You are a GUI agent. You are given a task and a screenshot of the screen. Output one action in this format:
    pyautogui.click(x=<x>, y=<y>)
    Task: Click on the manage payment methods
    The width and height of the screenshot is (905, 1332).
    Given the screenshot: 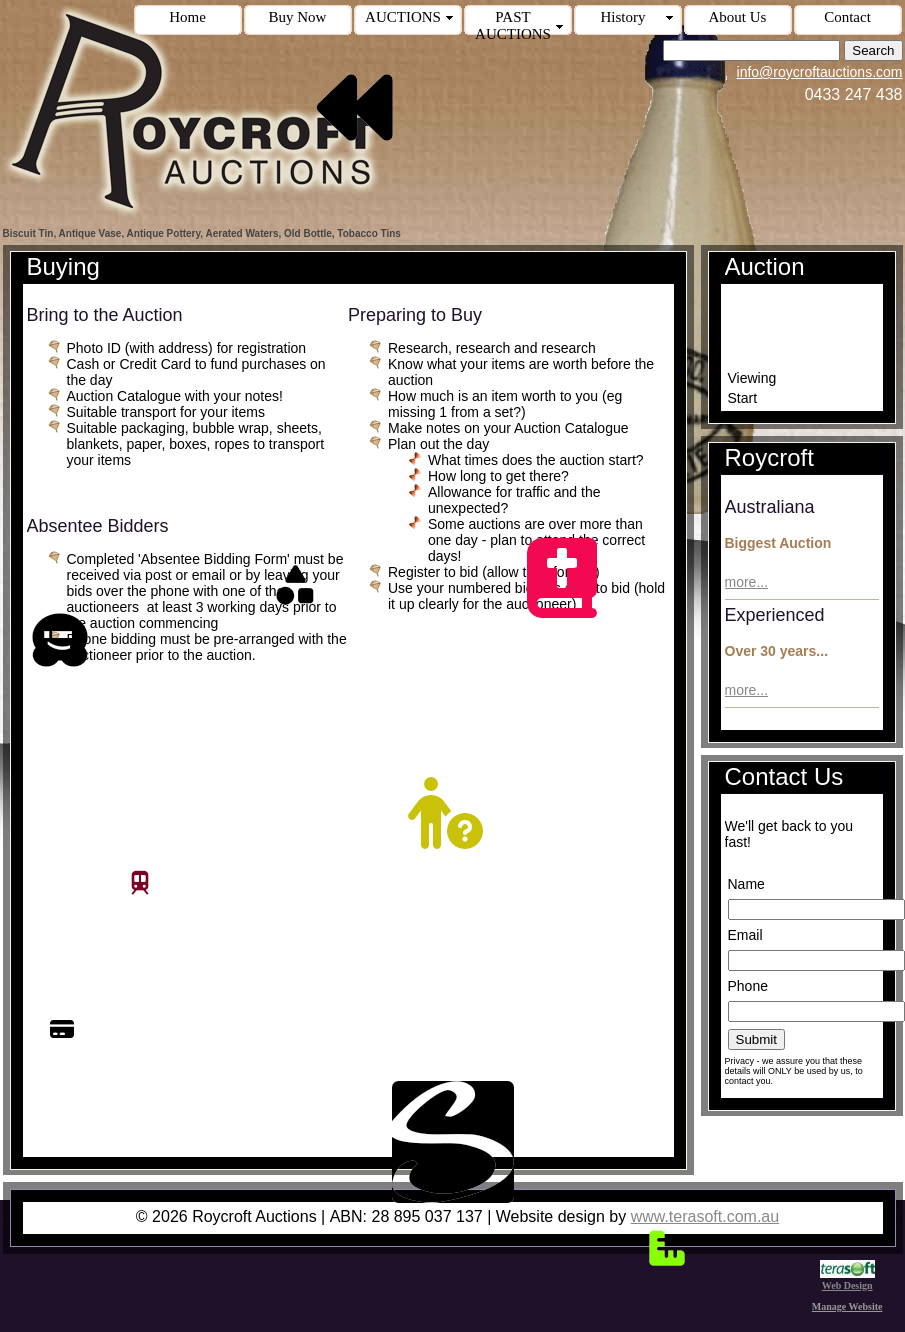 What is the action you would take?
    pyautogui.click(x=62, y=1029)
    